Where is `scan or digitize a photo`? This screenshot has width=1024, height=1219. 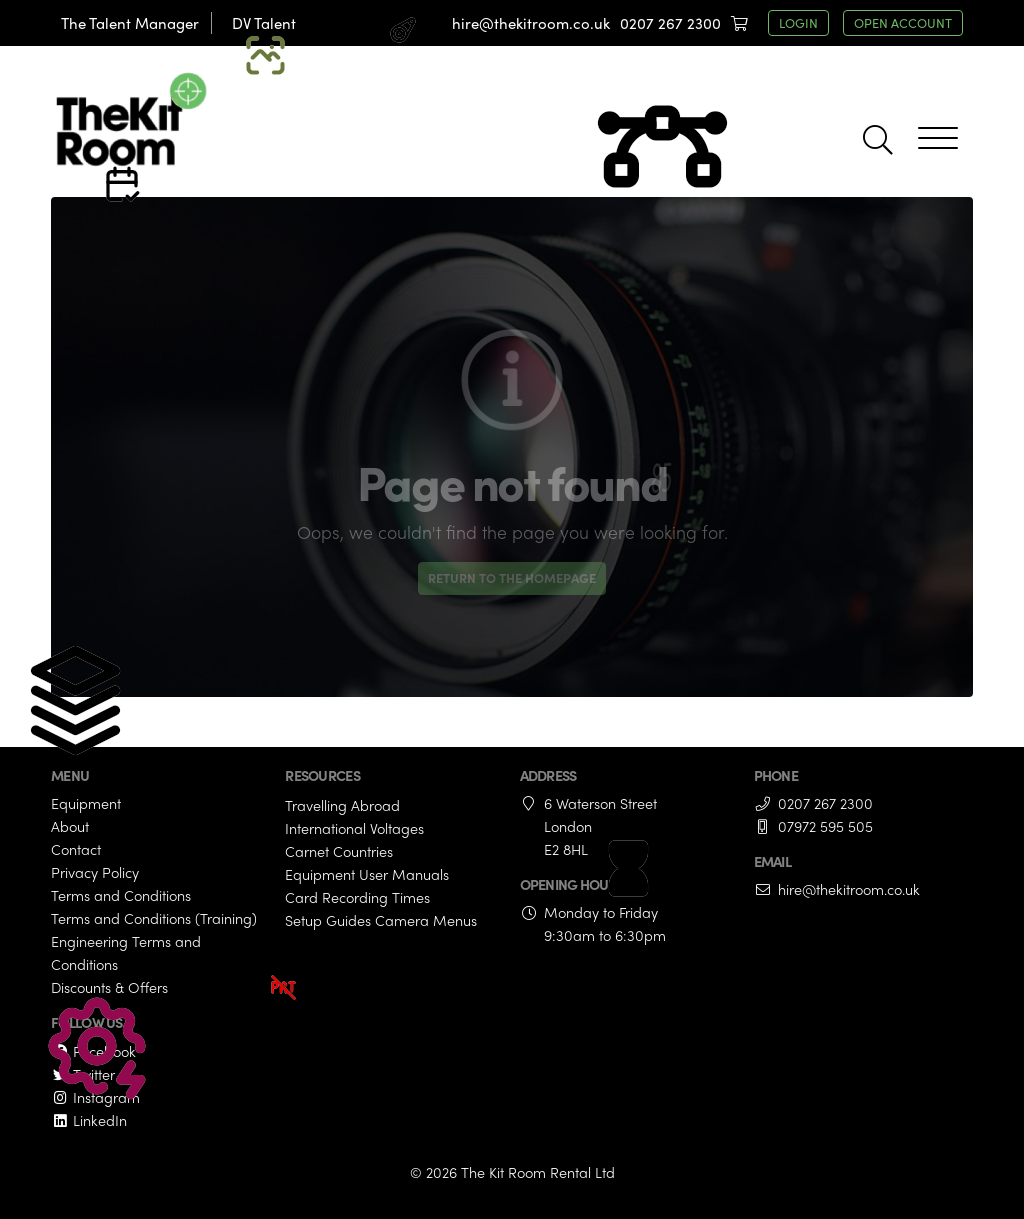
scan or digitize a photo is located at coordinates (265, 55).